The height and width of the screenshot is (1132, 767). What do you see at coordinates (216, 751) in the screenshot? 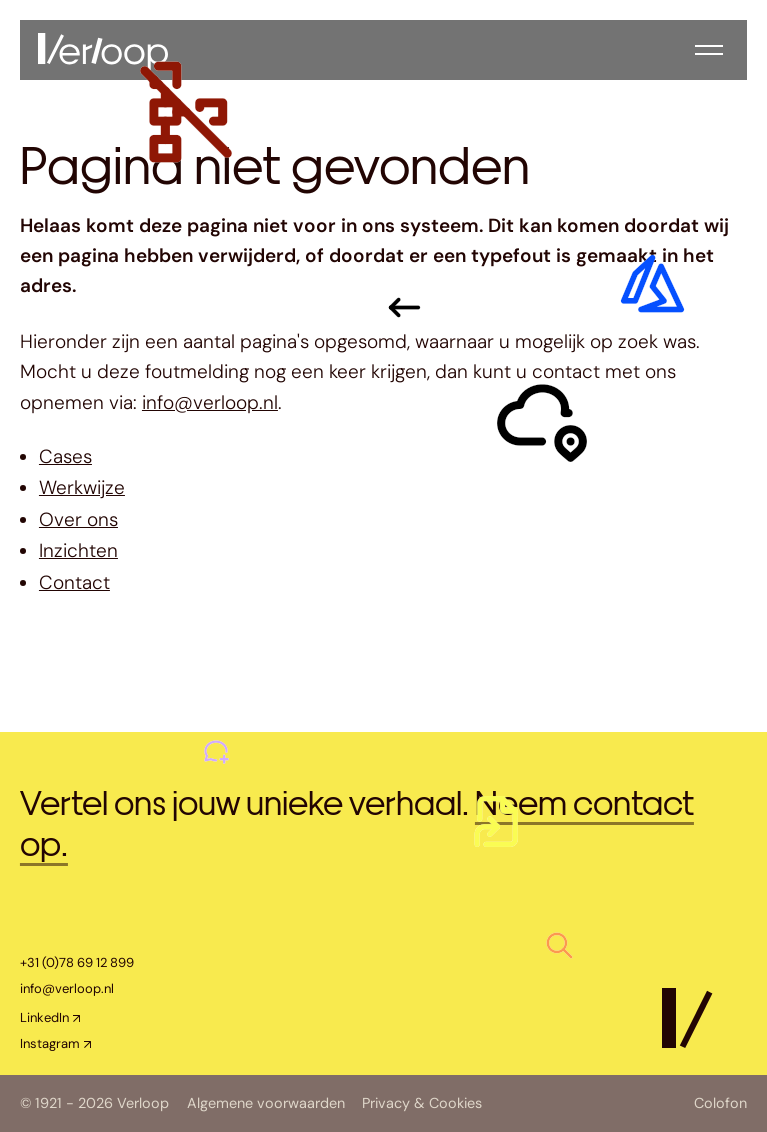
I see `start a new conversation` at bounding box center [216, 751].